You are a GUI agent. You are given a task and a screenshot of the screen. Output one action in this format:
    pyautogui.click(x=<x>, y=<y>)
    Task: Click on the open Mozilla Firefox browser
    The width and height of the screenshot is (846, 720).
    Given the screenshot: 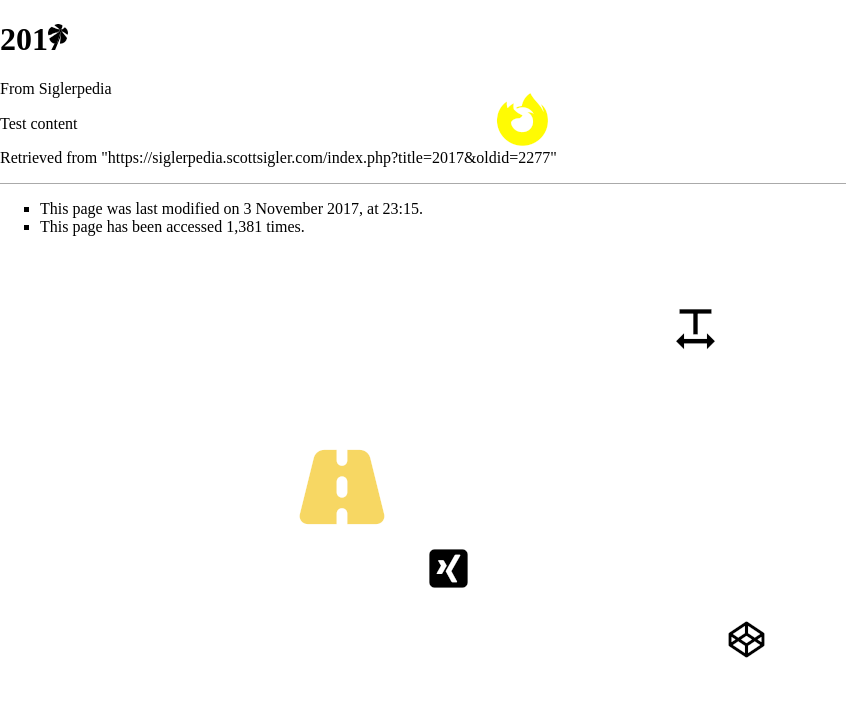 What is the action you would take?
    pyautogui.click(x=522, y=119)
    